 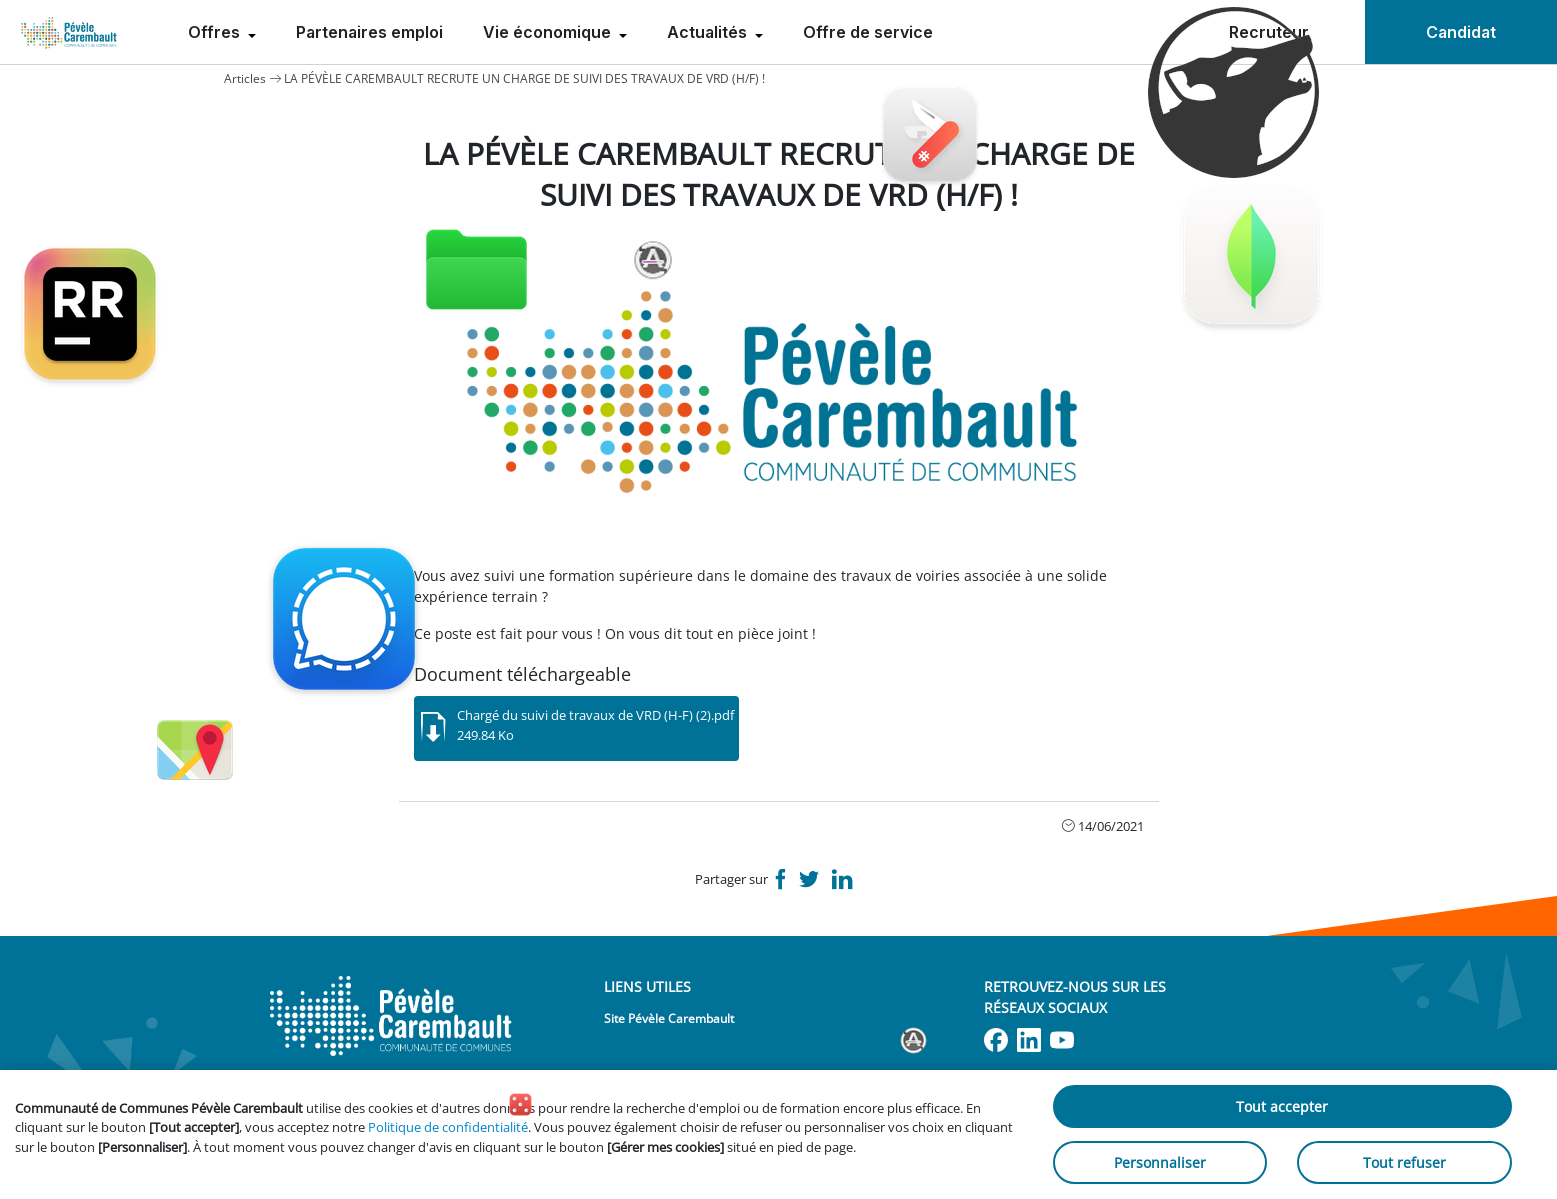 I want to click on open folder containing files, so click(x=476, y=269).